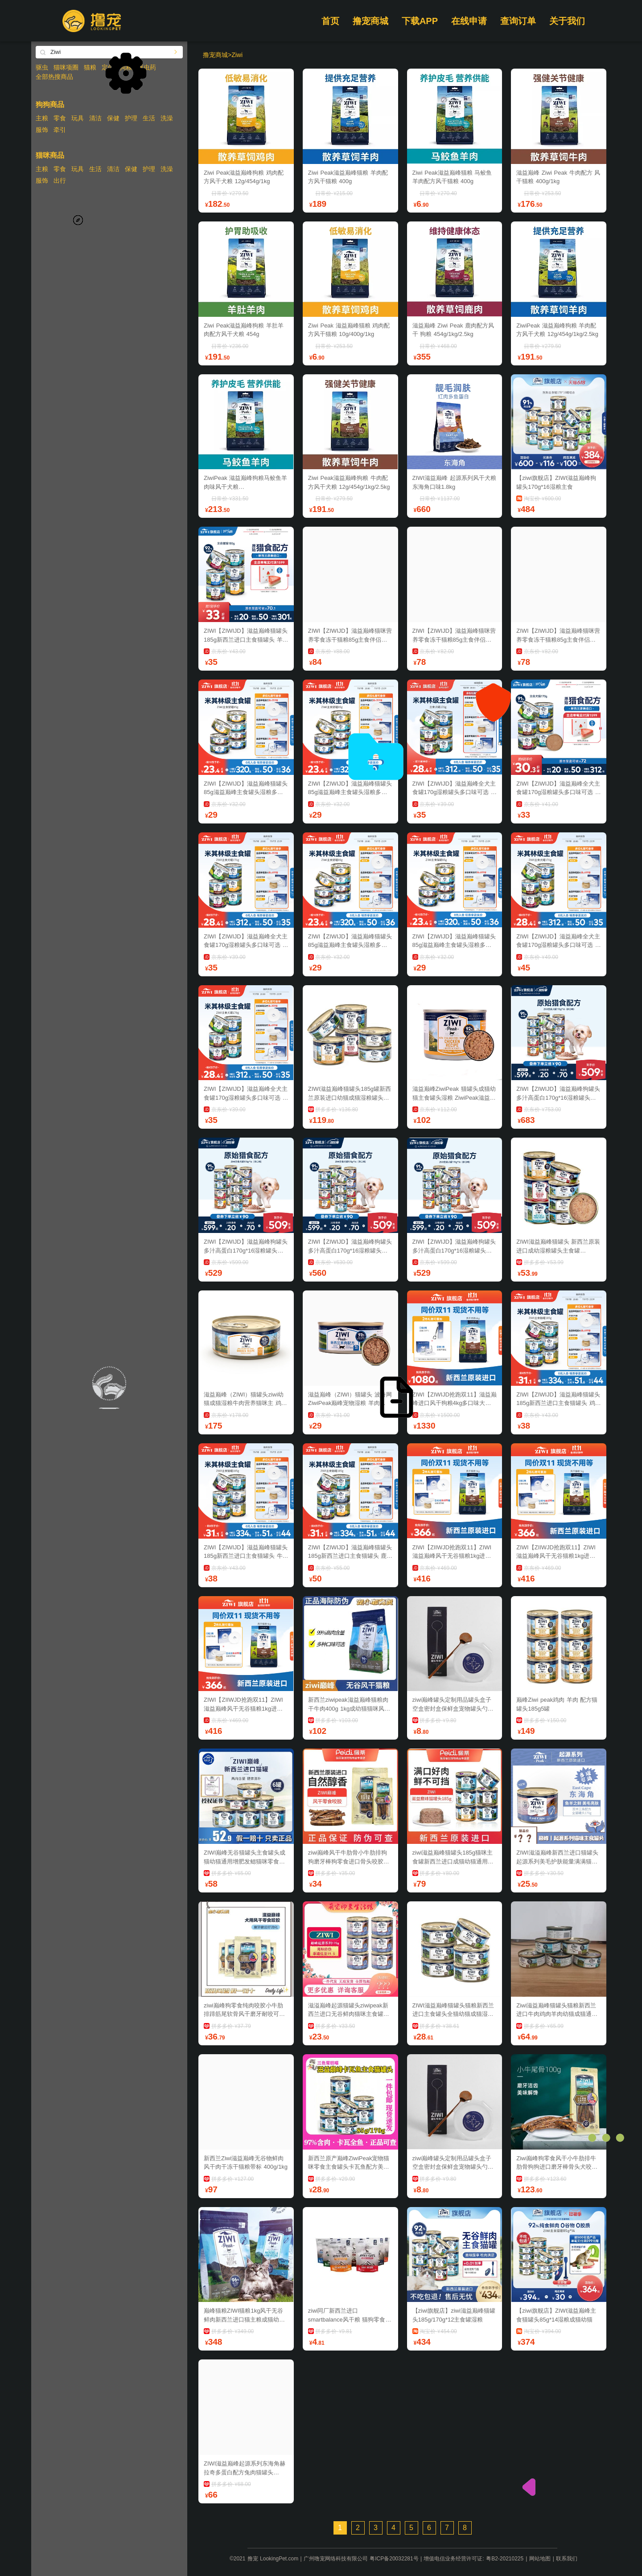 The width and height of the screenshot is (642, 2576). I want to click on go back to the previous screen, so click(530, 2487).